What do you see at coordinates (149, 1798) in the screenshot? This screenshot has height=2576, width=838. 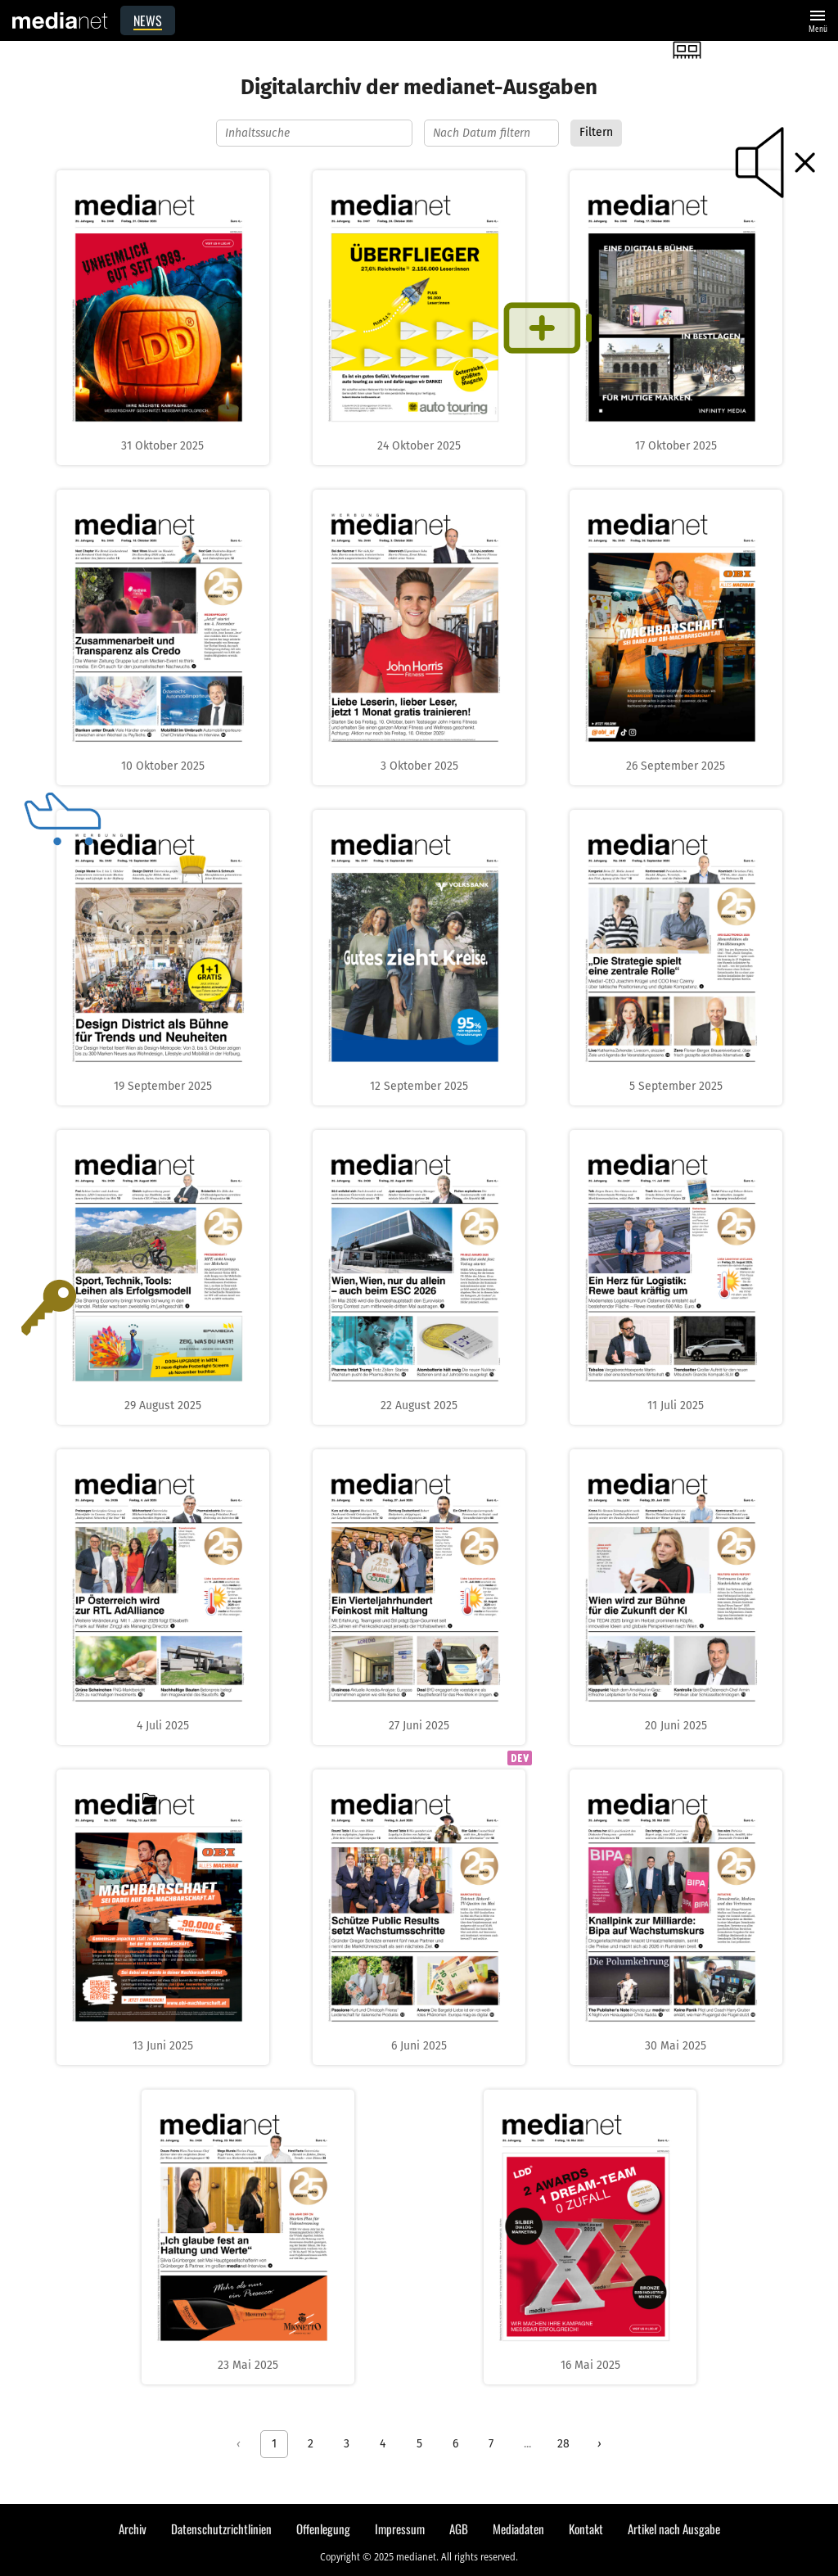 I see `open folder to view contents` at bounding box center [149, 1798].